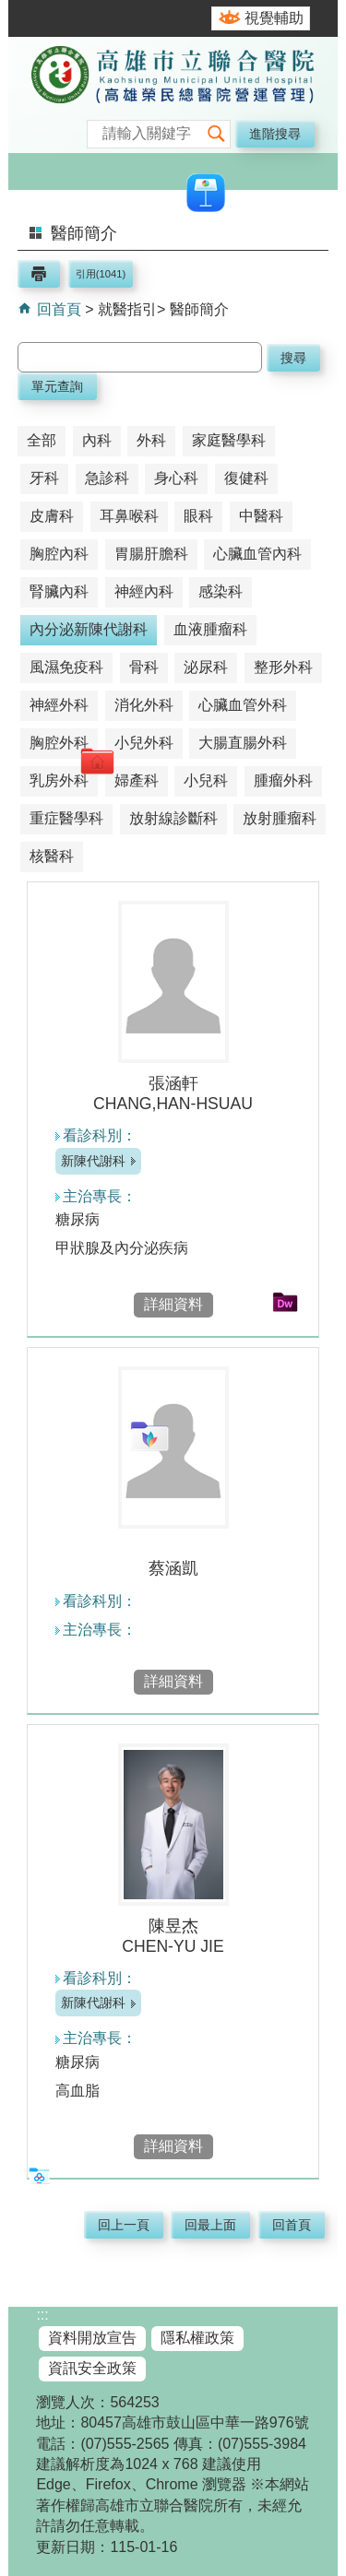  I want to click on open mindnode documents folder, so click(149, 1437).